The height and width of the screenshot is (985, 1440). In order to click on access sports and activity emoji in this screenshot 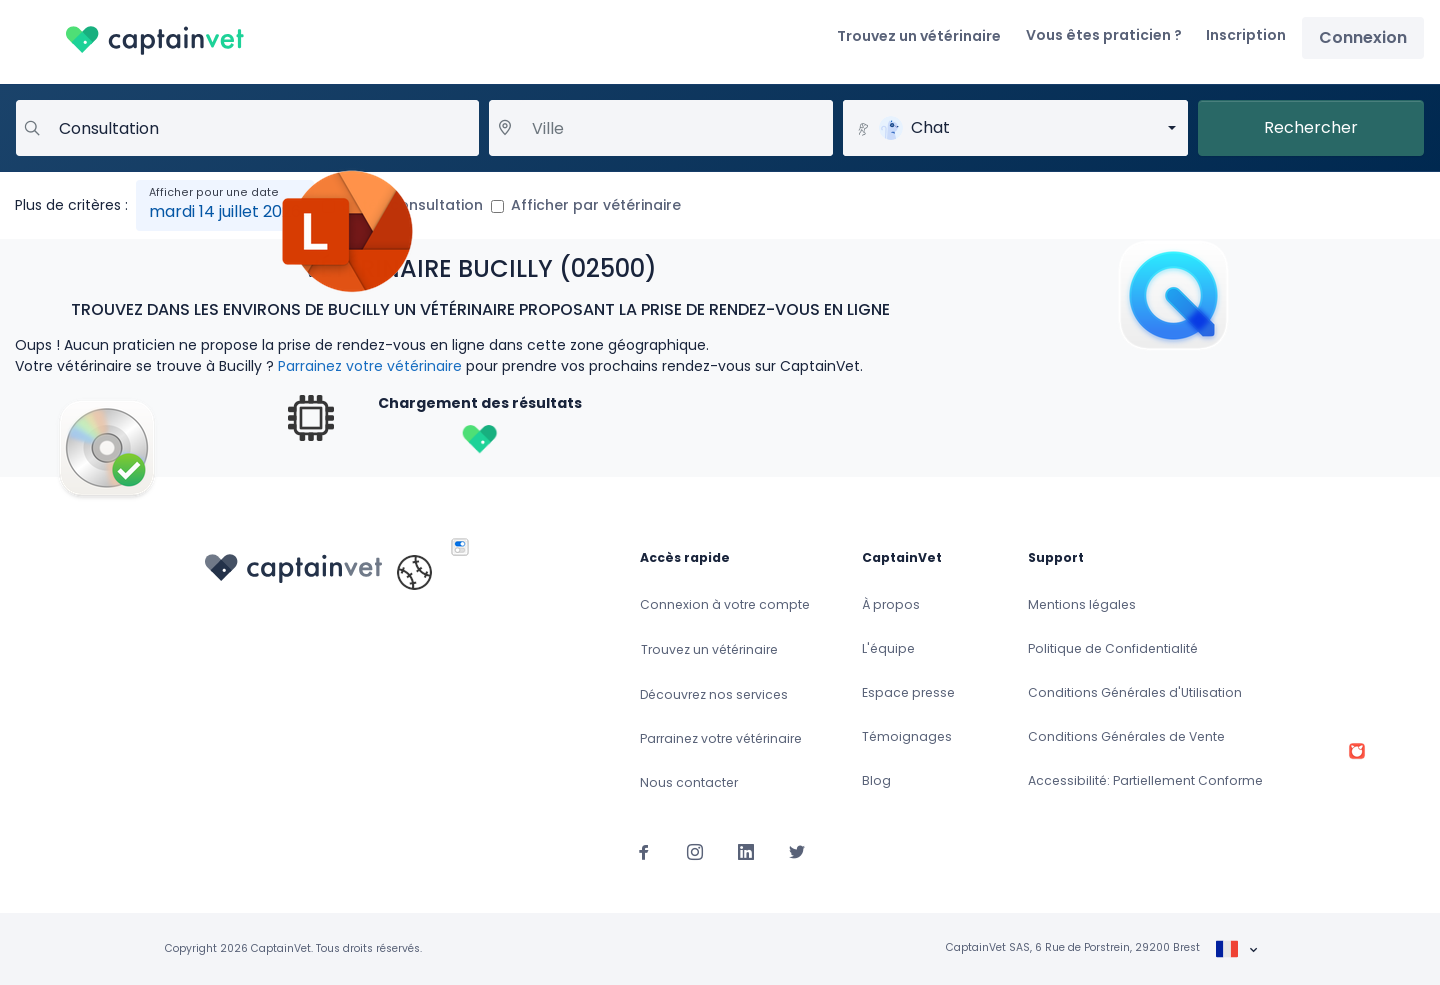, I will do `click(414, 572)`.